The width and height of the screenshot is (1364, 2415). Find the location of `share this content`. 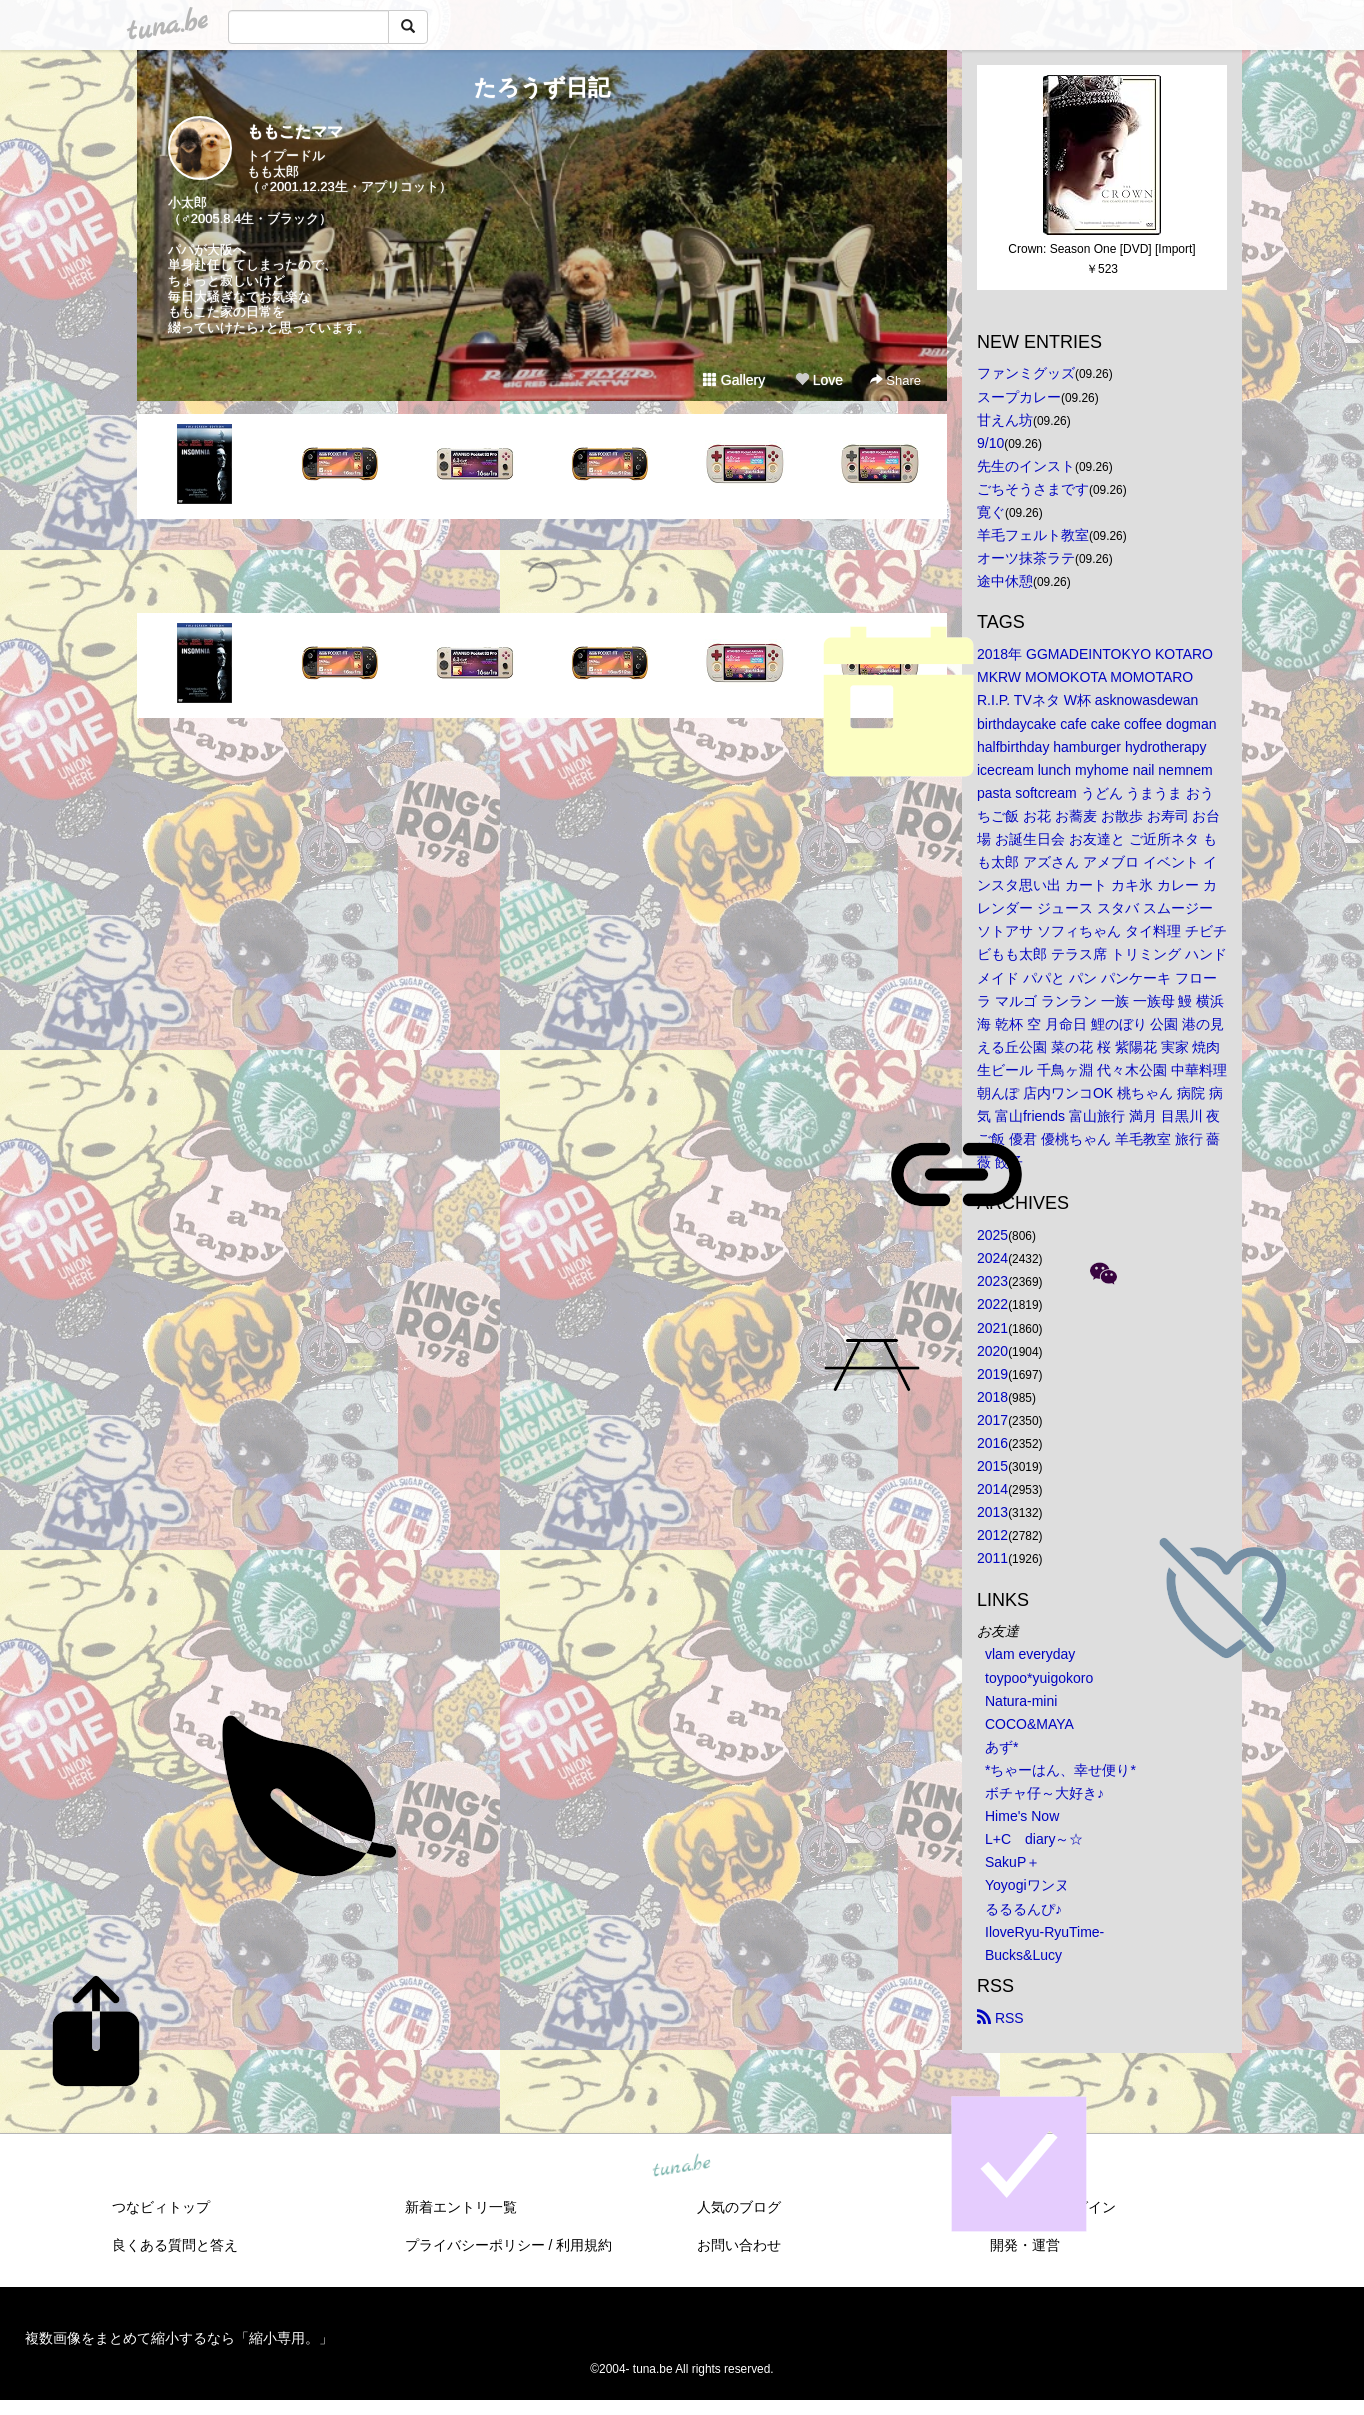

share this content is located at coordinates (96, 2031).